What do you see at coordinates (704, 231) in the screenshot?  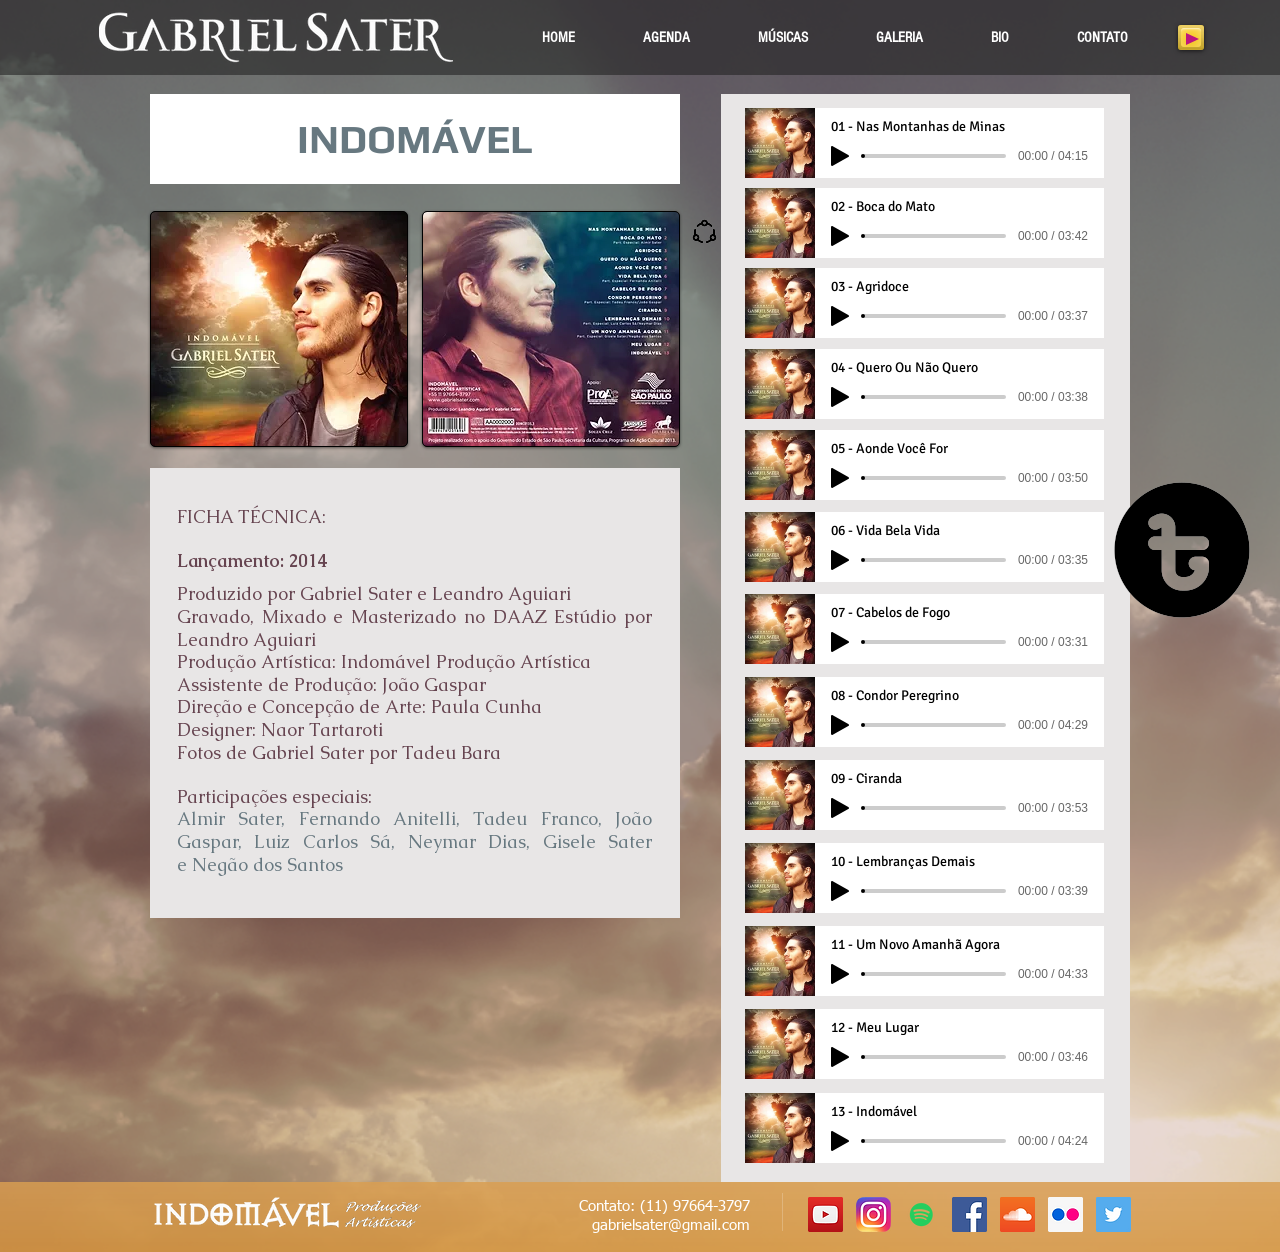 I see `ubuntu operating system logo` at bounding box center [704, 231].